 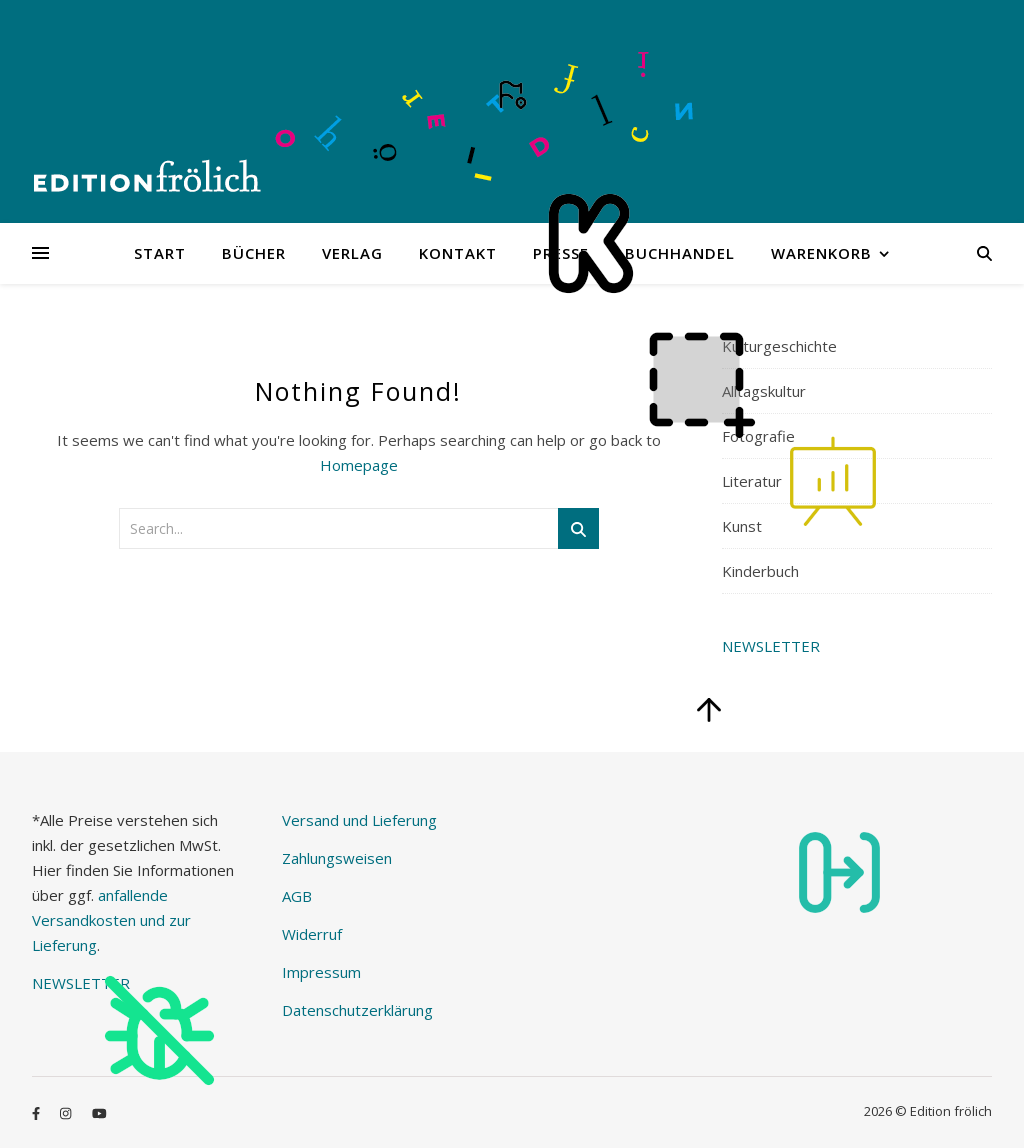 What do you see at coordinates (588, 243) in the screenshot?
I see `link to Kickstarter profile or campaign` at bounding box center [588, 243].